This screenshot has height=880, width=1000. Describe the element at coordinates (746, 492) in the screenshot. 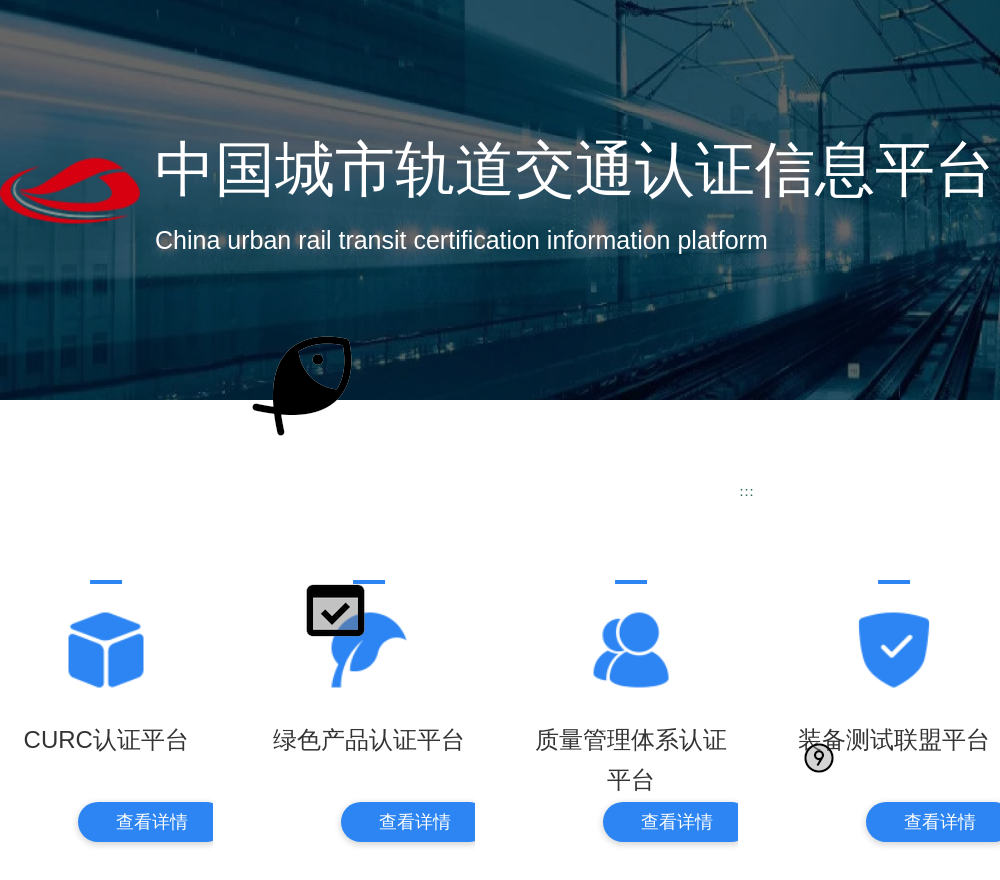

I see `drag to reorder or rearrange items` at that location.